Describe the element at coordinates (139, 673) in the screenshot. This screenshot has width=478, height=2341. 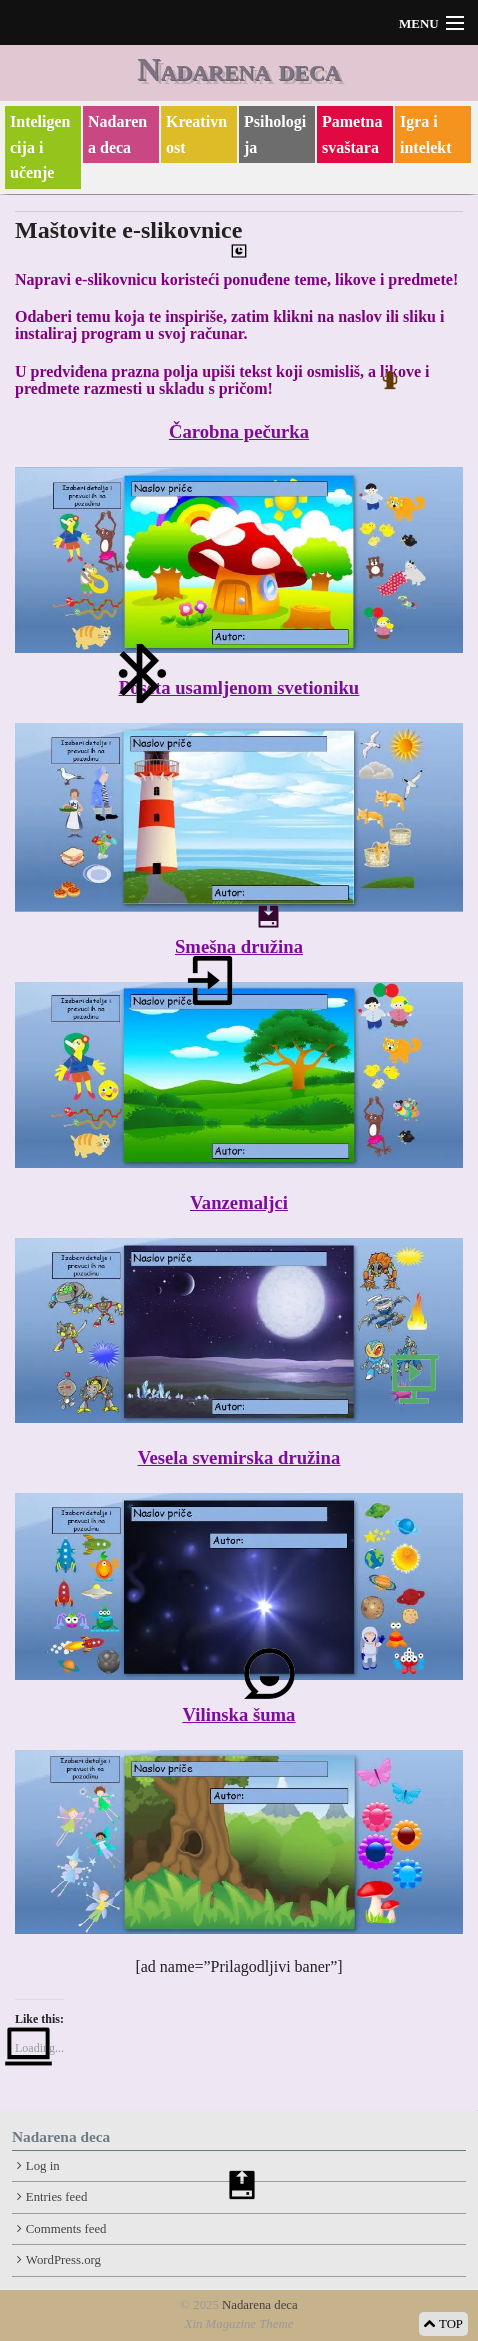
I see `connect to a bluetooth device` at that location.